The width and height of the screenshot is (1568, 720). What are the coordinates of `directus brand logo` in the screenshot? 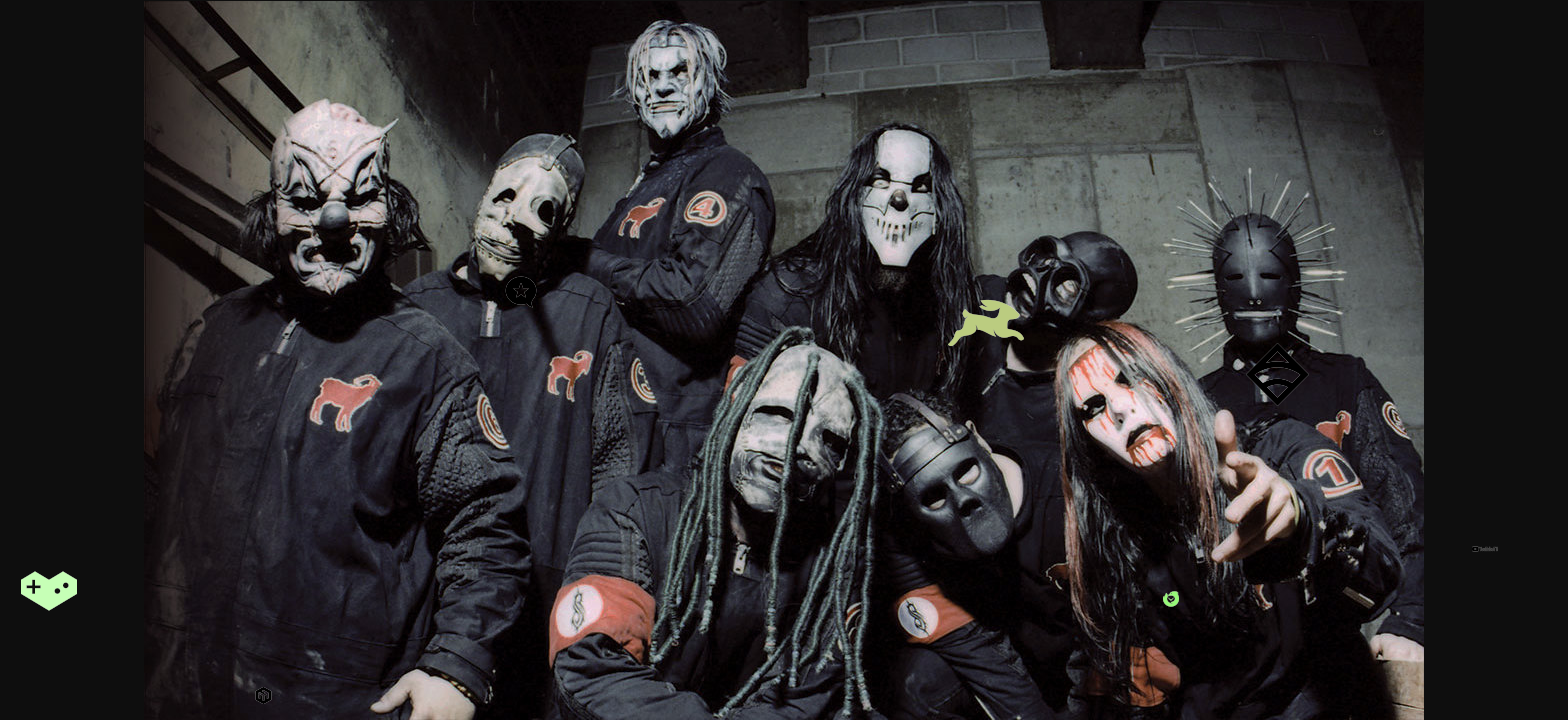 It's located at (986, 323).